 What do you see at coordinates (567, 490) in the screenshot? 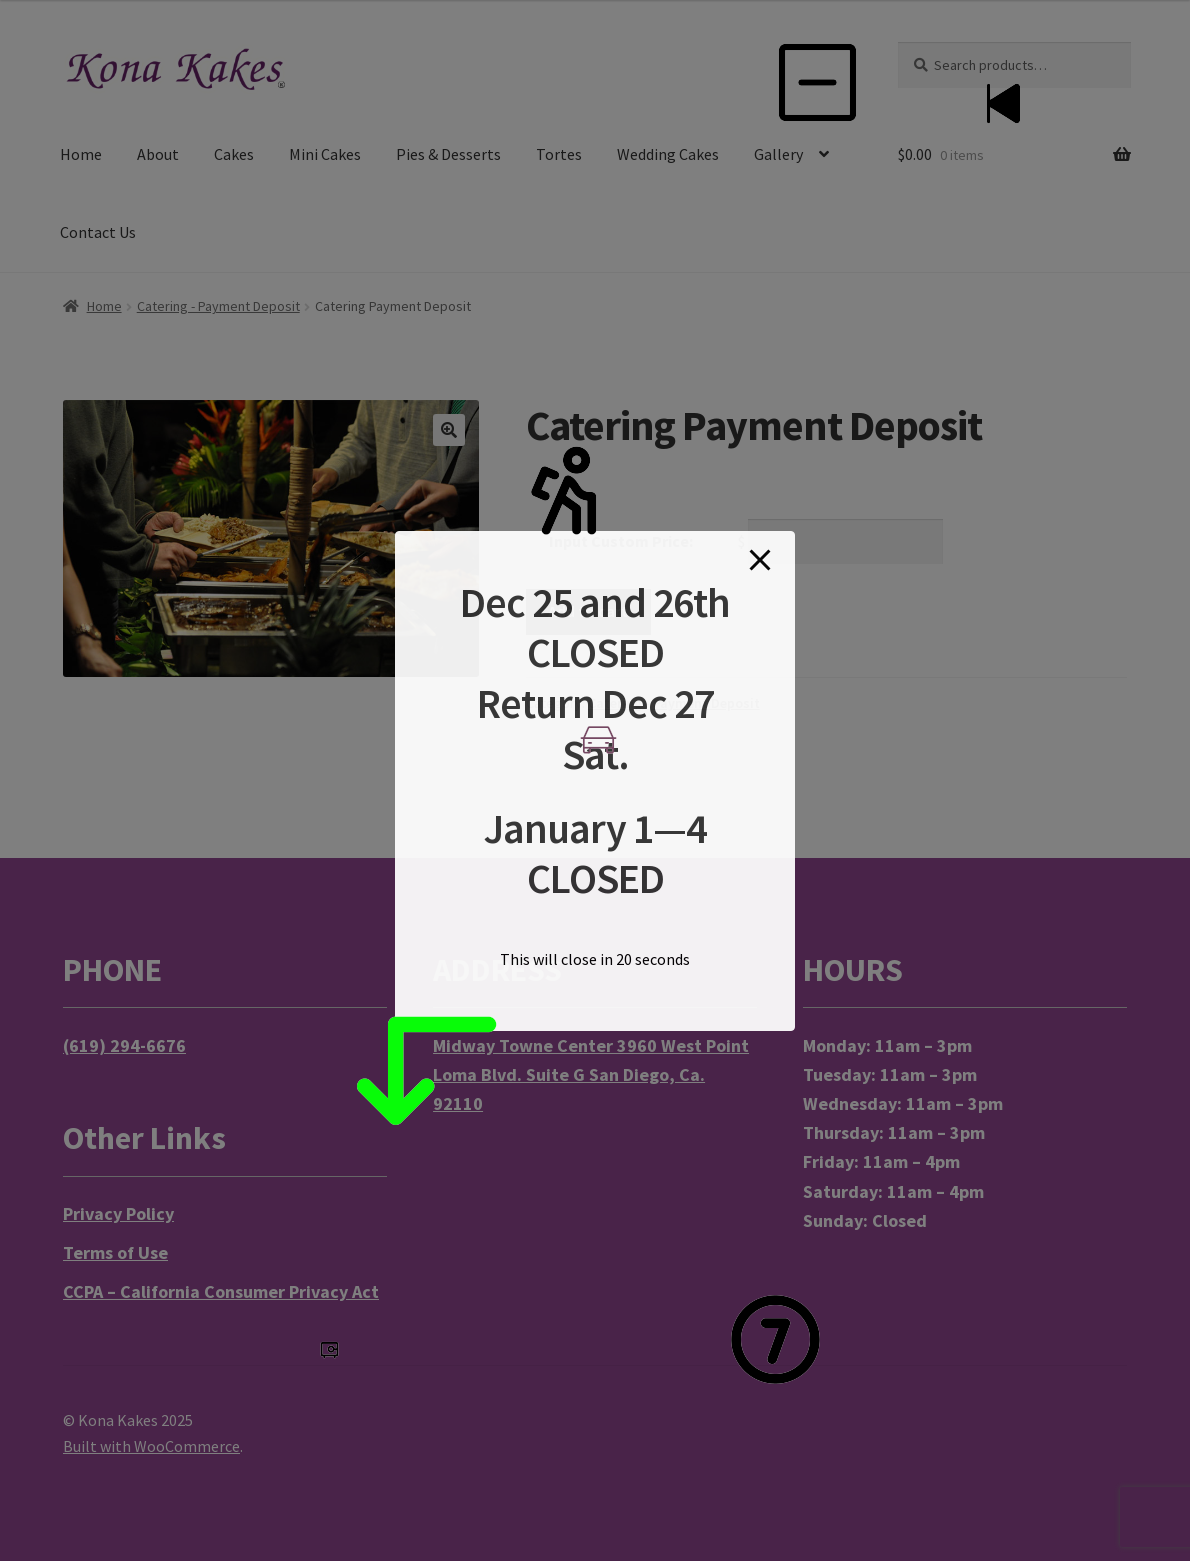
I see `access hiking trails or outdoor activities` at bounding box center [567, 490].